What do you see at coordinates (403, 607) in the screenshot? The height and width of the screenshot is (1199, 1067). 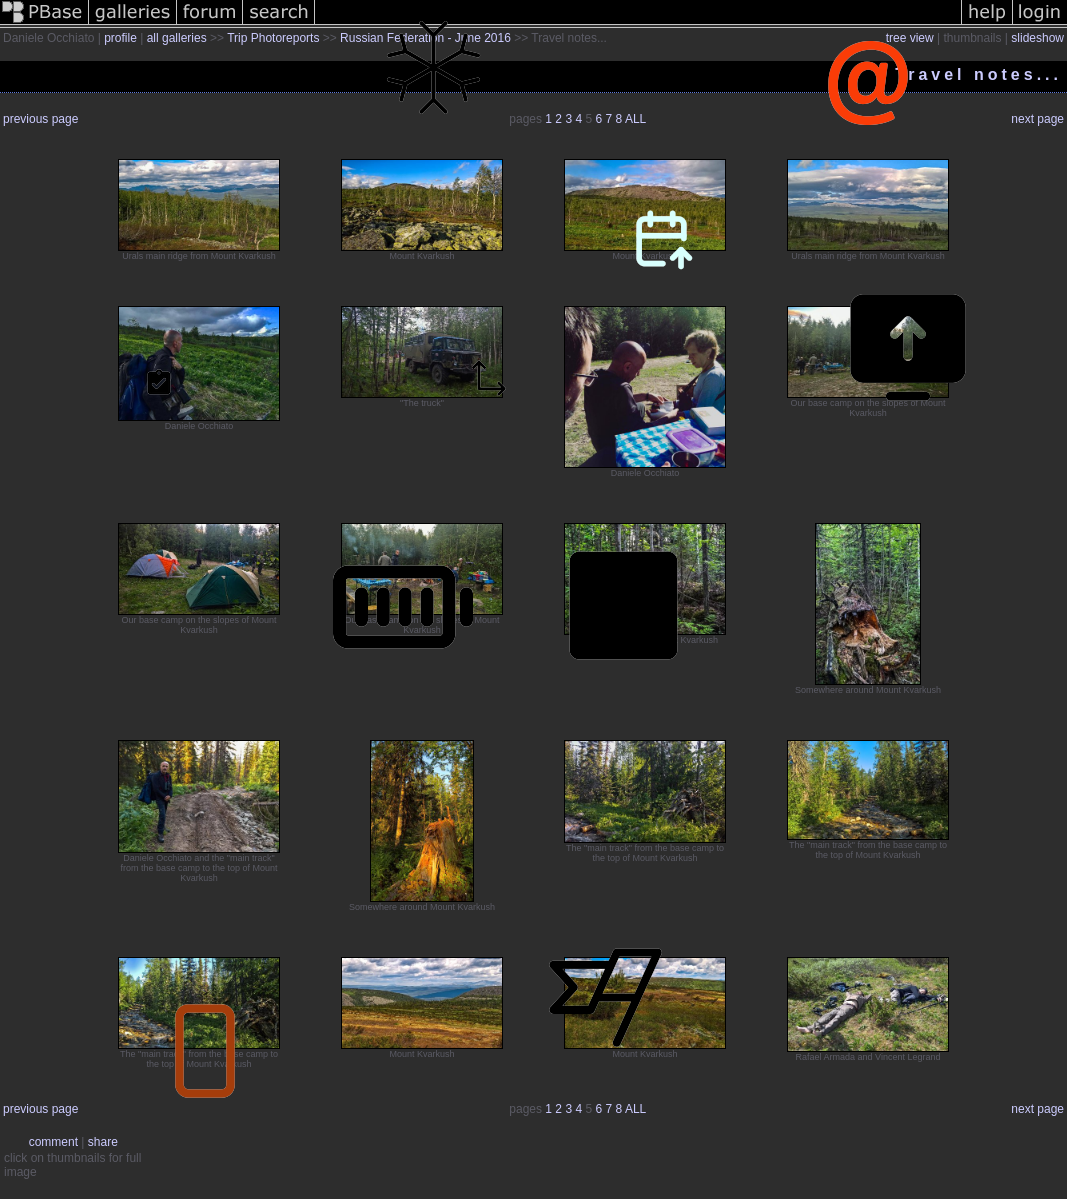 I see `indicates battery is fully charged` at bounding box center [403, 607].